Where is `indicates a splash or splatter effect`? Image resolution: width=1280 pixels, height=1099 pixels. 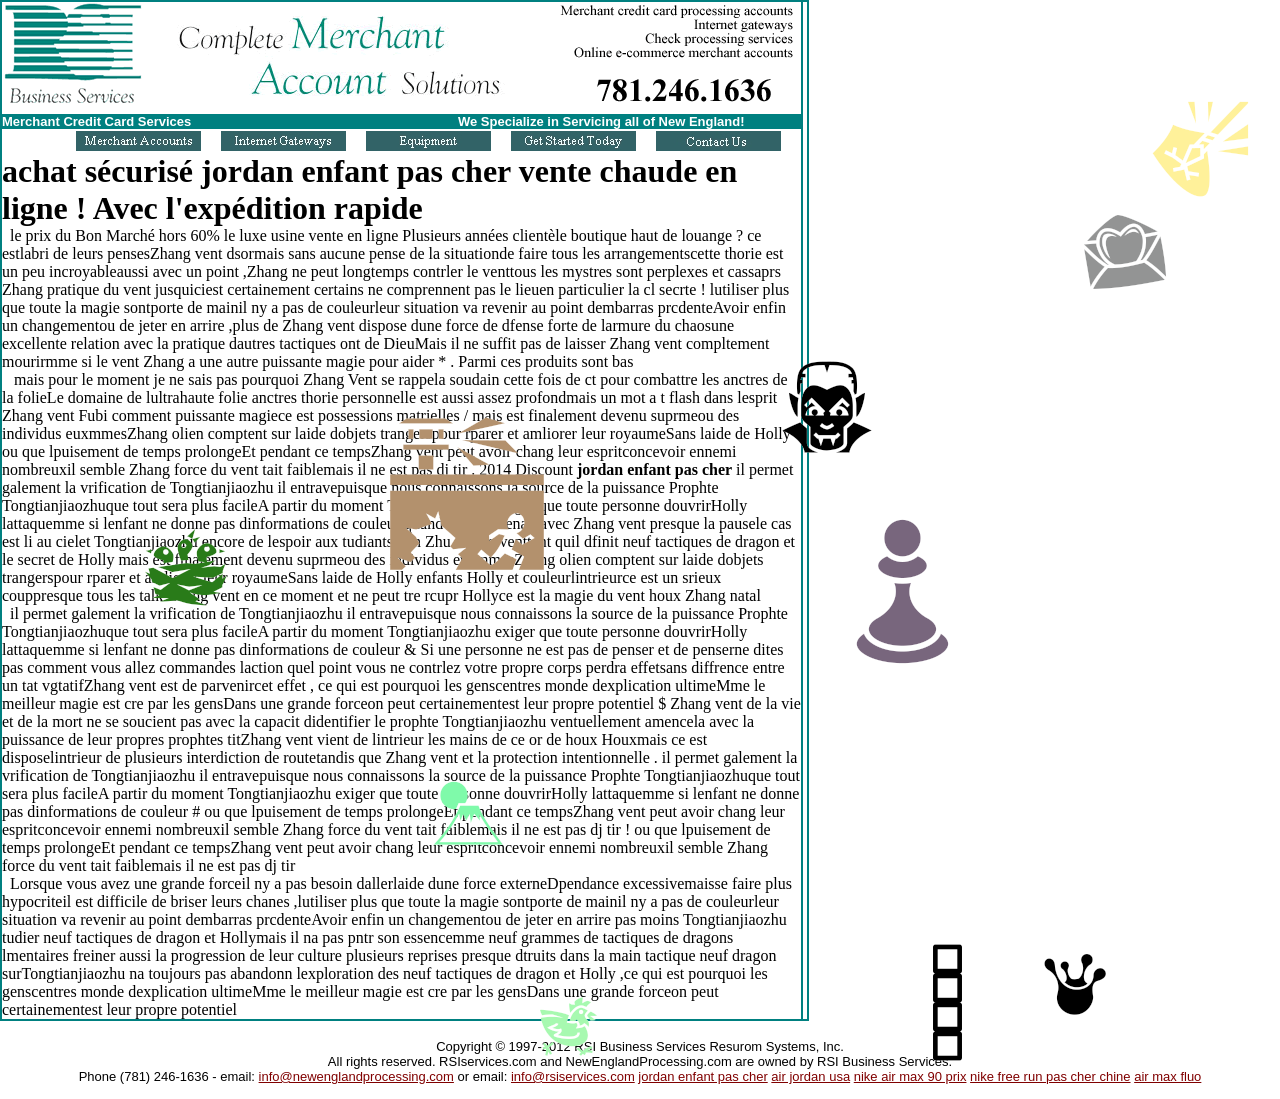 indicates a splash or splatter effect is located at coordinates (1075, 984).